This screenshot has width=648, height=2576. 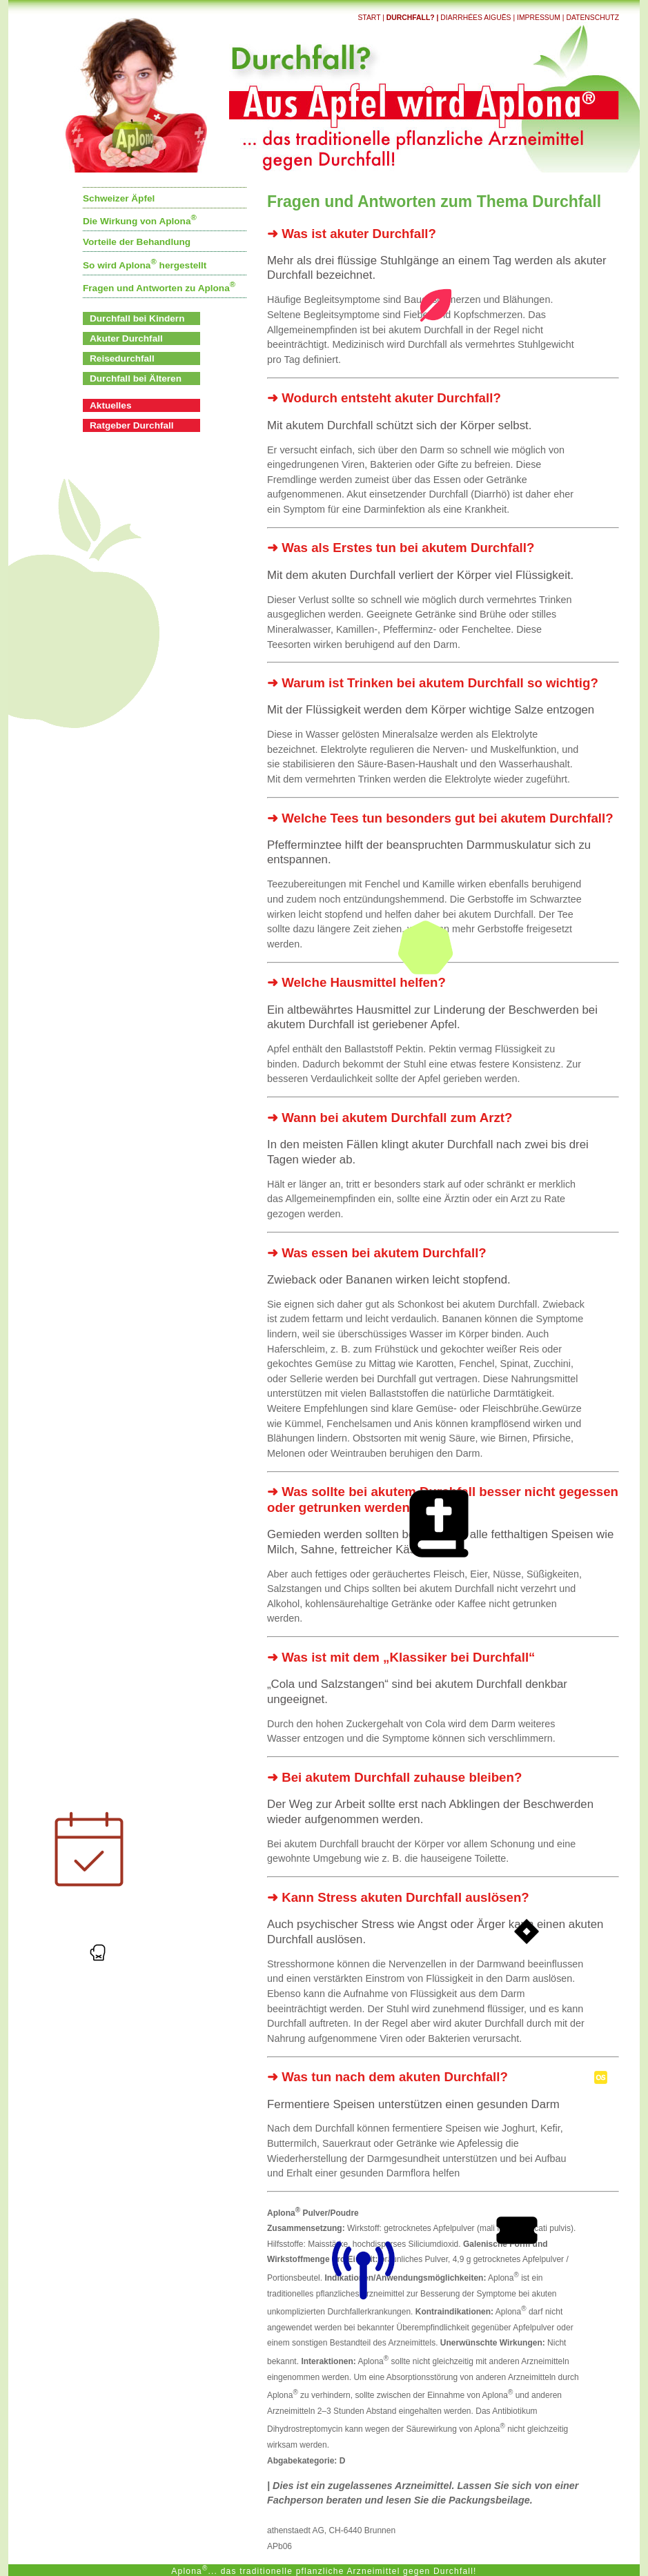 What do you see at coordinates (527, 1931) in the screenshot?
I see `open Jira project management` at bounding box center [527, 1931].